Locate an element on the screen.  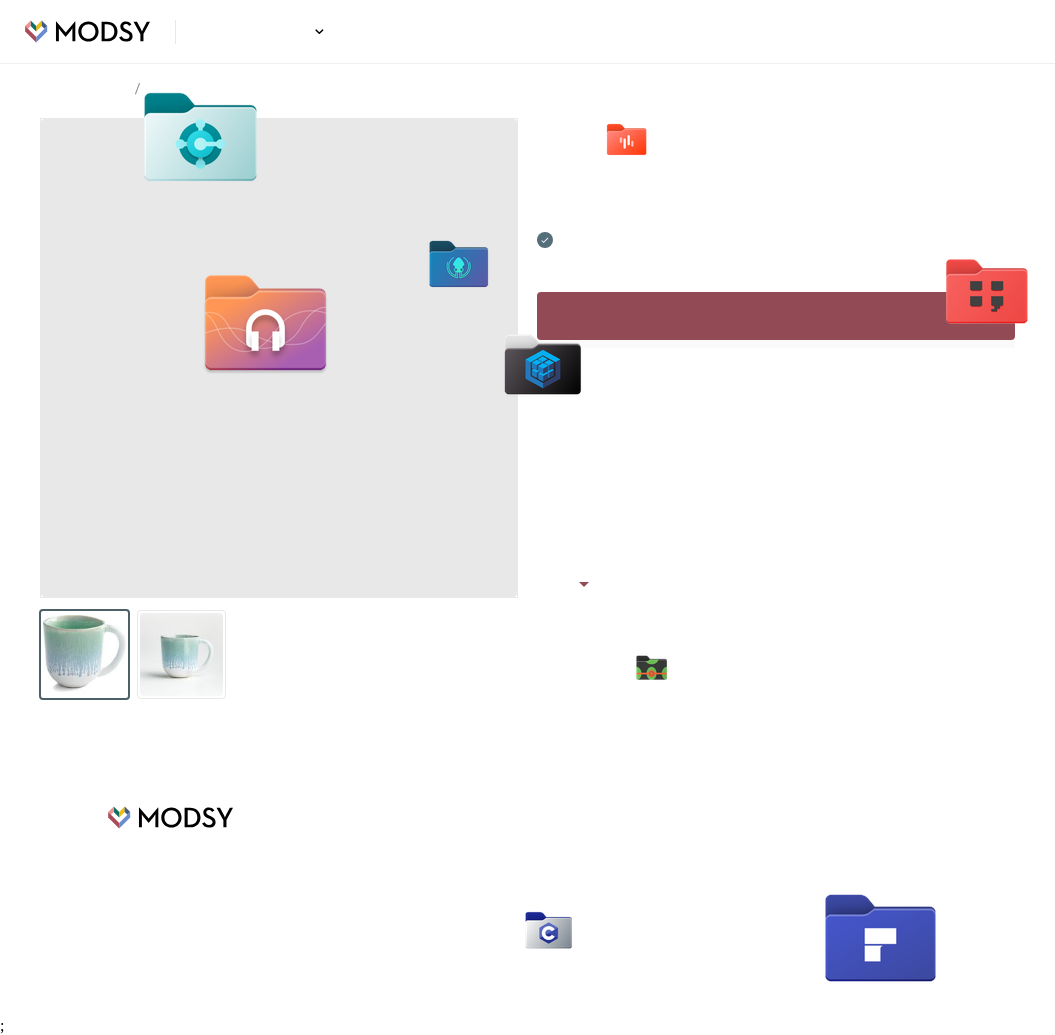
open microsoft dynamics 365 business central files folder is located at coordinates (200, 140).